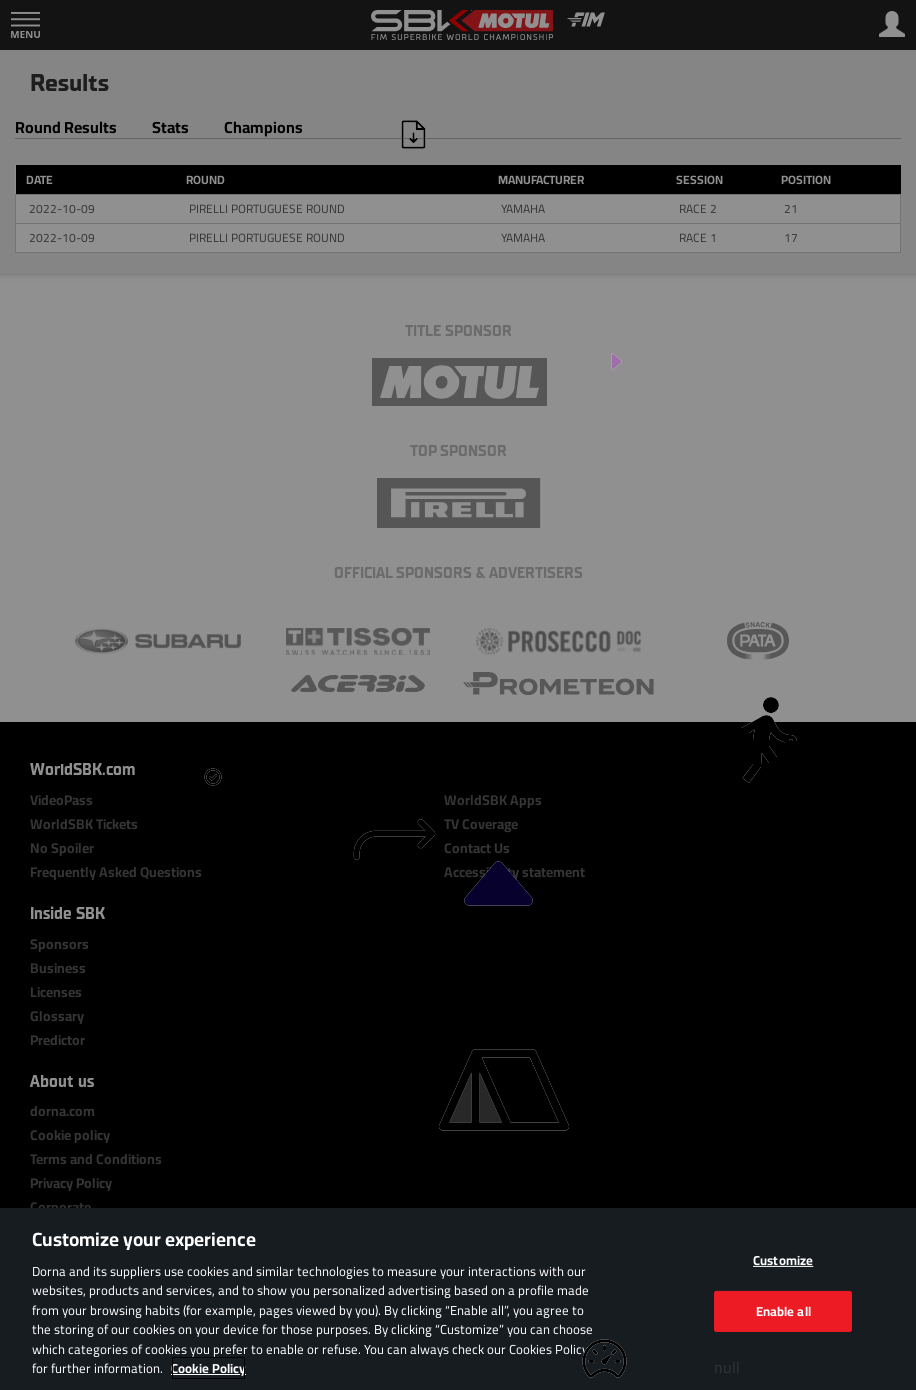 The image size is (916, 1390). Describe the element at coordinates (394, 839) in the screenshot. I see `forward or share content` at that location.